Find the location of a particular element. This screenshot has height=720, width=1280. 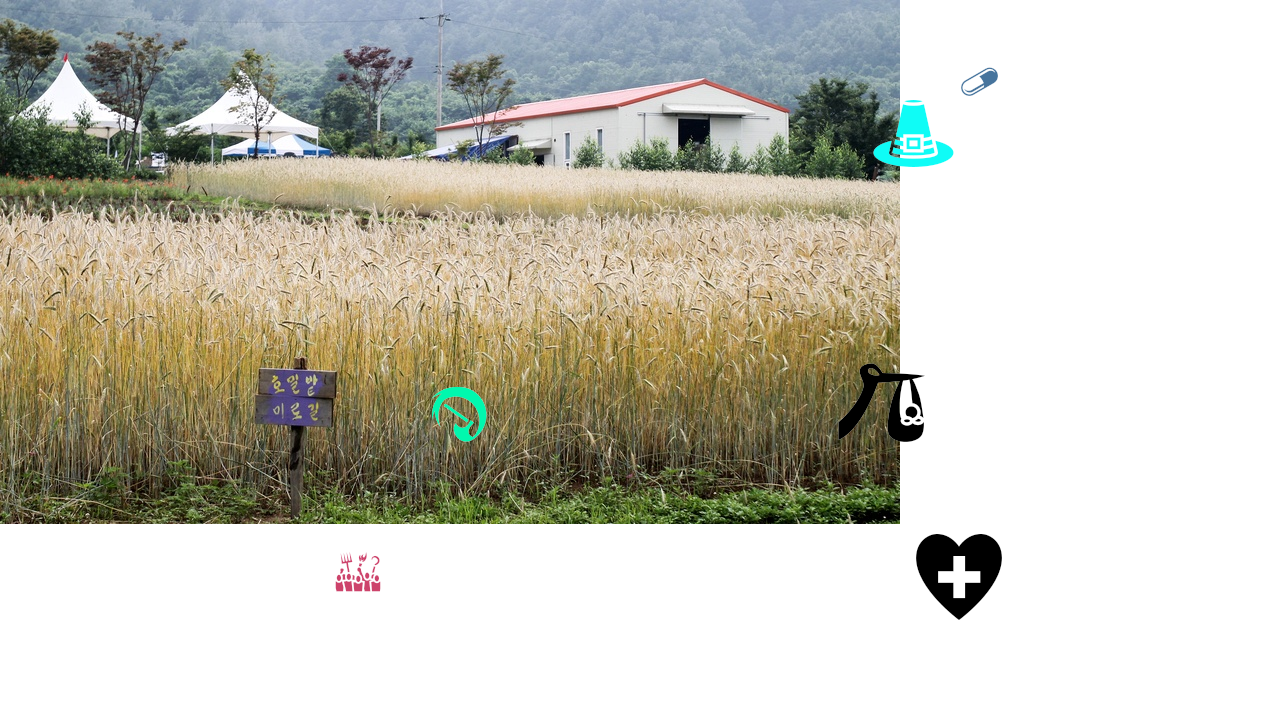

add to favorites is located at coordinates (959, 577).